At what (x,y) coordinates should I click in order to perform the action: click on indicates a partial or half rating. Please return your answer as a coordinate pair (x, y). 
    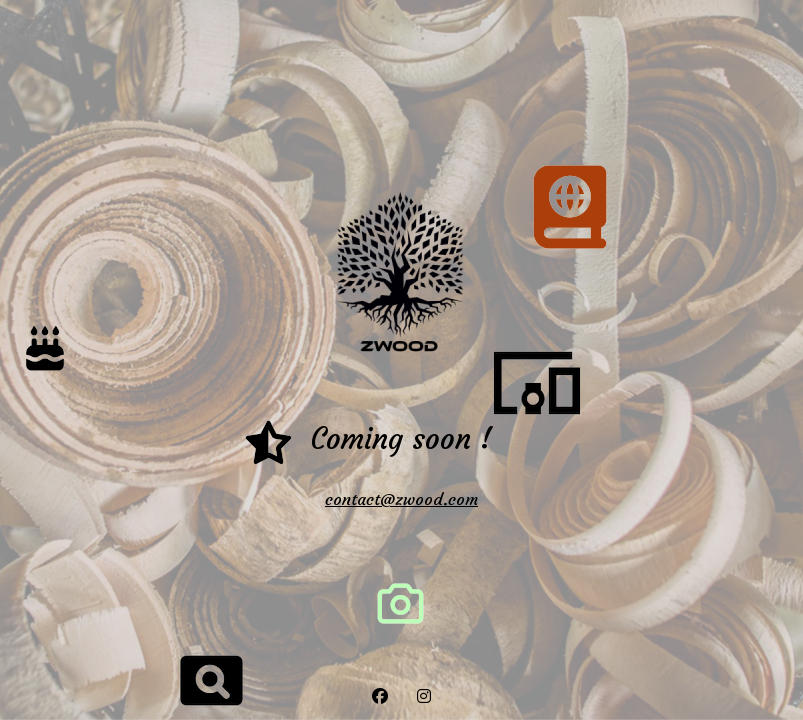
    Looking at the image, I should click on (268, 444).